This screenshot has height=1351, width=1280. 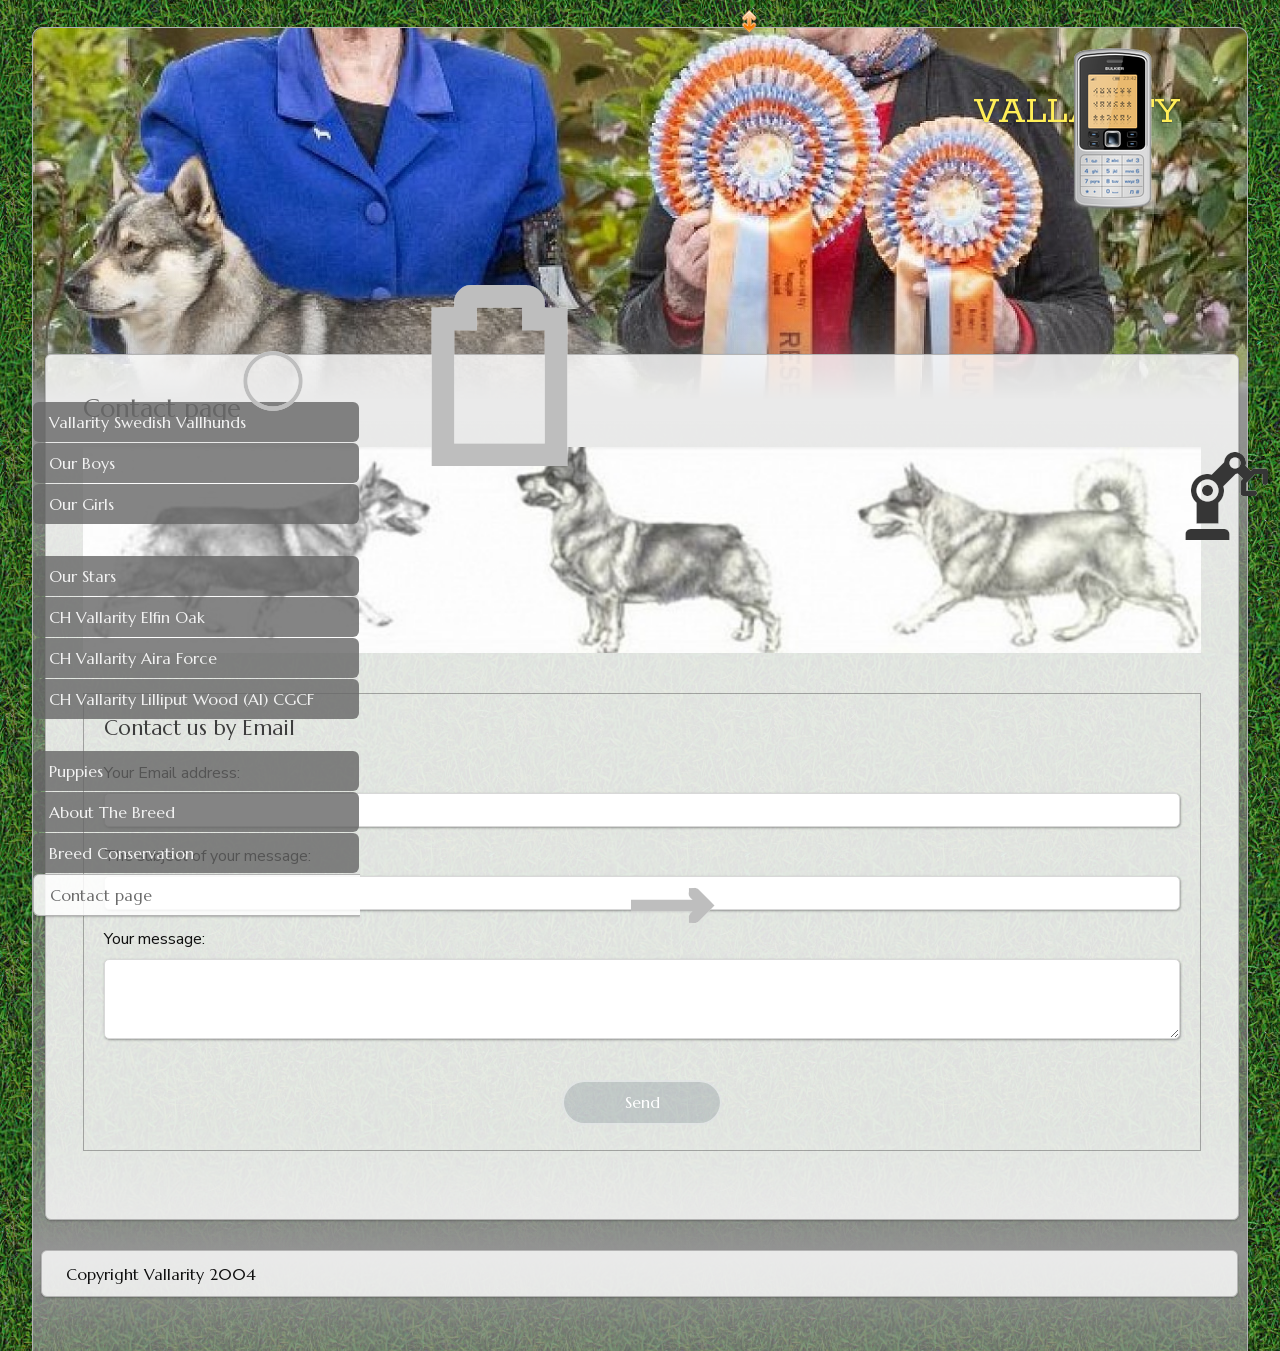 What do you see at coordinates (671, 905) in the screenshot?
I see `play tracks in sequential order` at bounding box center [671, 905].